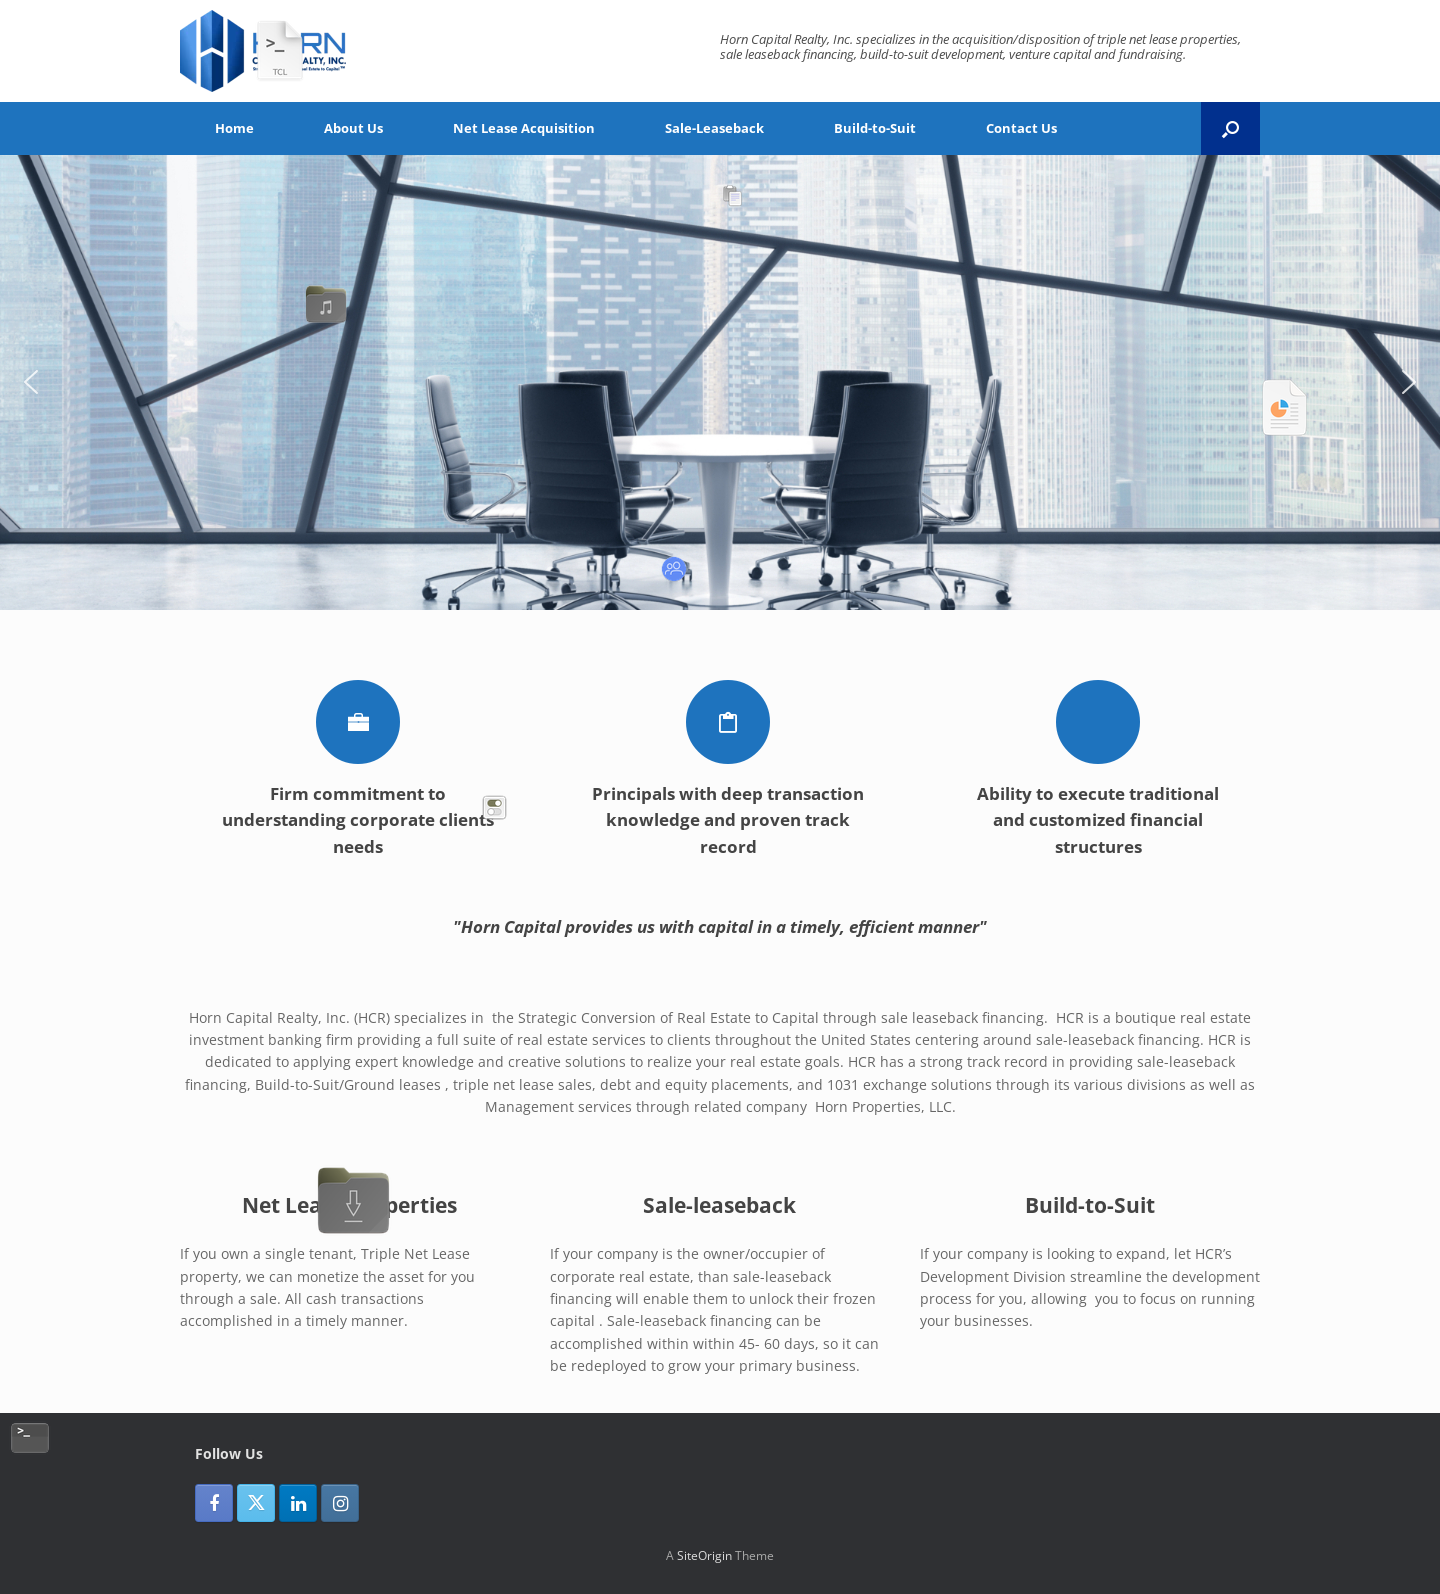 The image size is (1440, 1594). What do you see at coordinates (494, 807) in the screenshot?
I see `open desktop preferences or settings` at bounding box center [494, 807].